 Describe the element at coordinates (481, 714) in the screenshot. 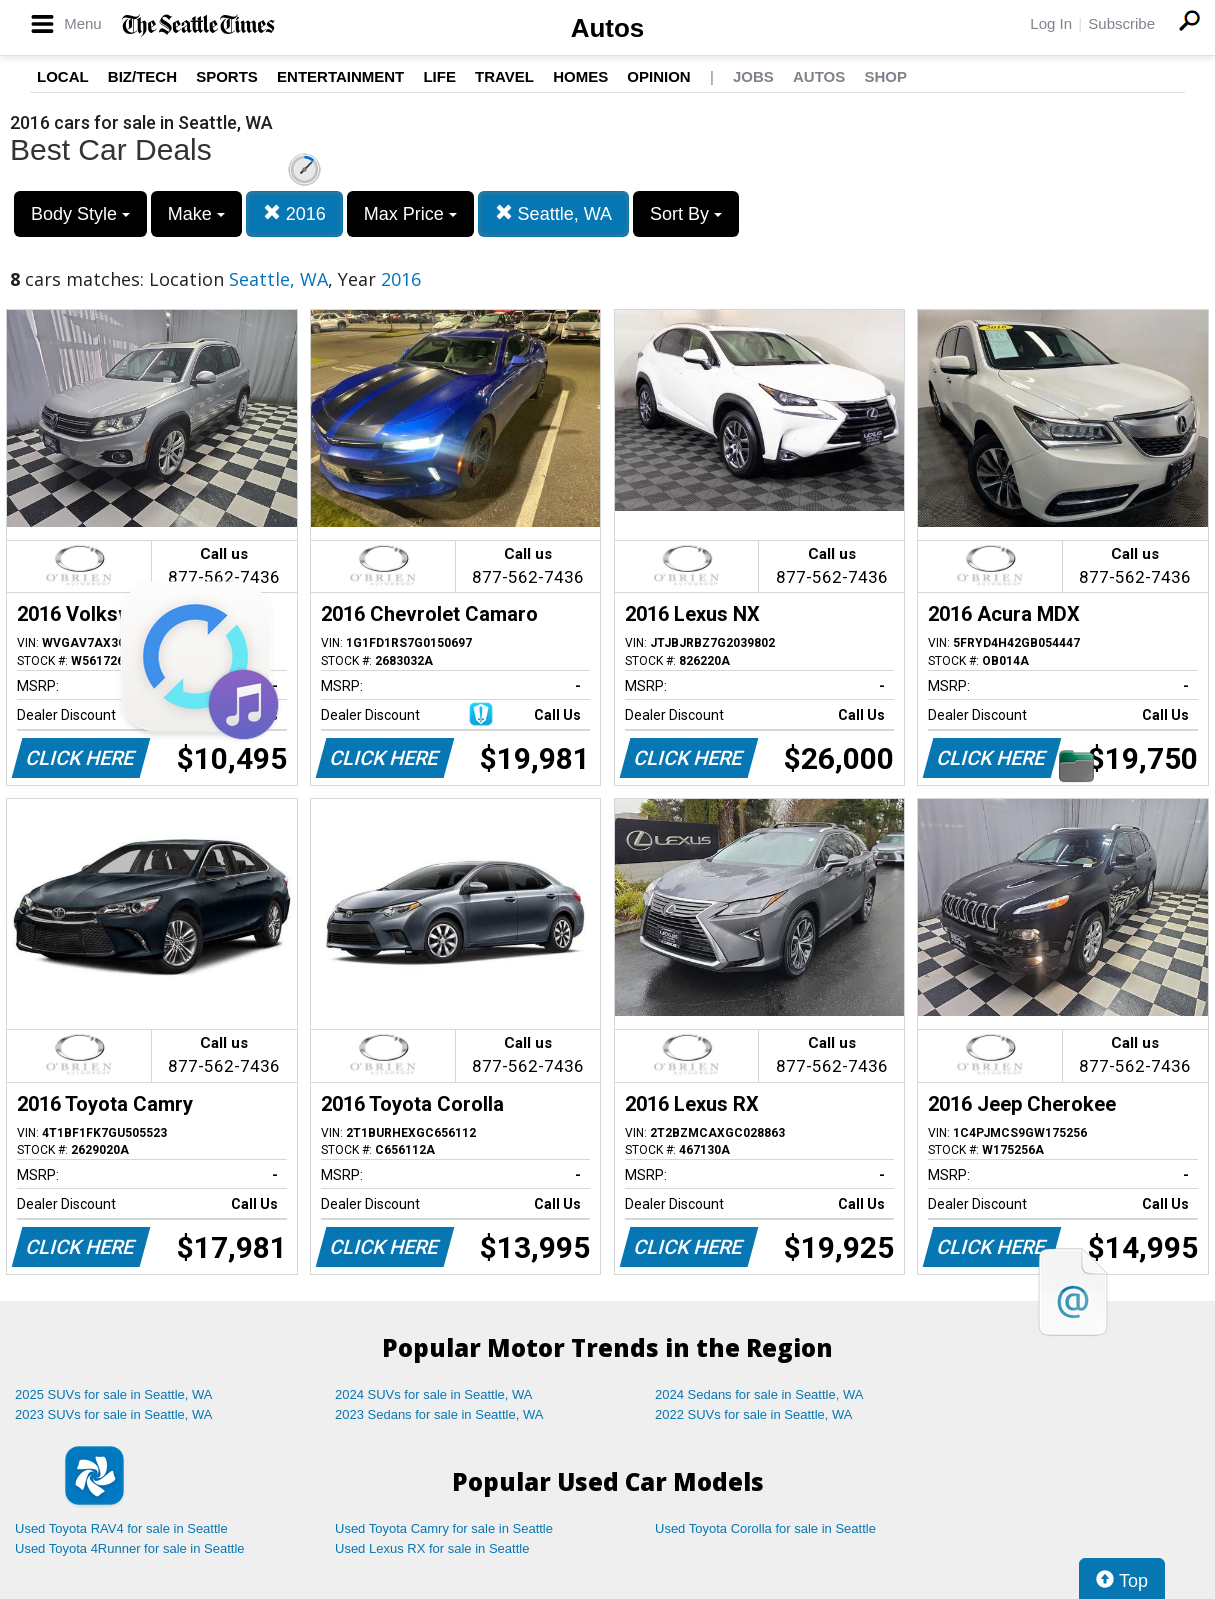

I see `open heroic games launcher` at that location.